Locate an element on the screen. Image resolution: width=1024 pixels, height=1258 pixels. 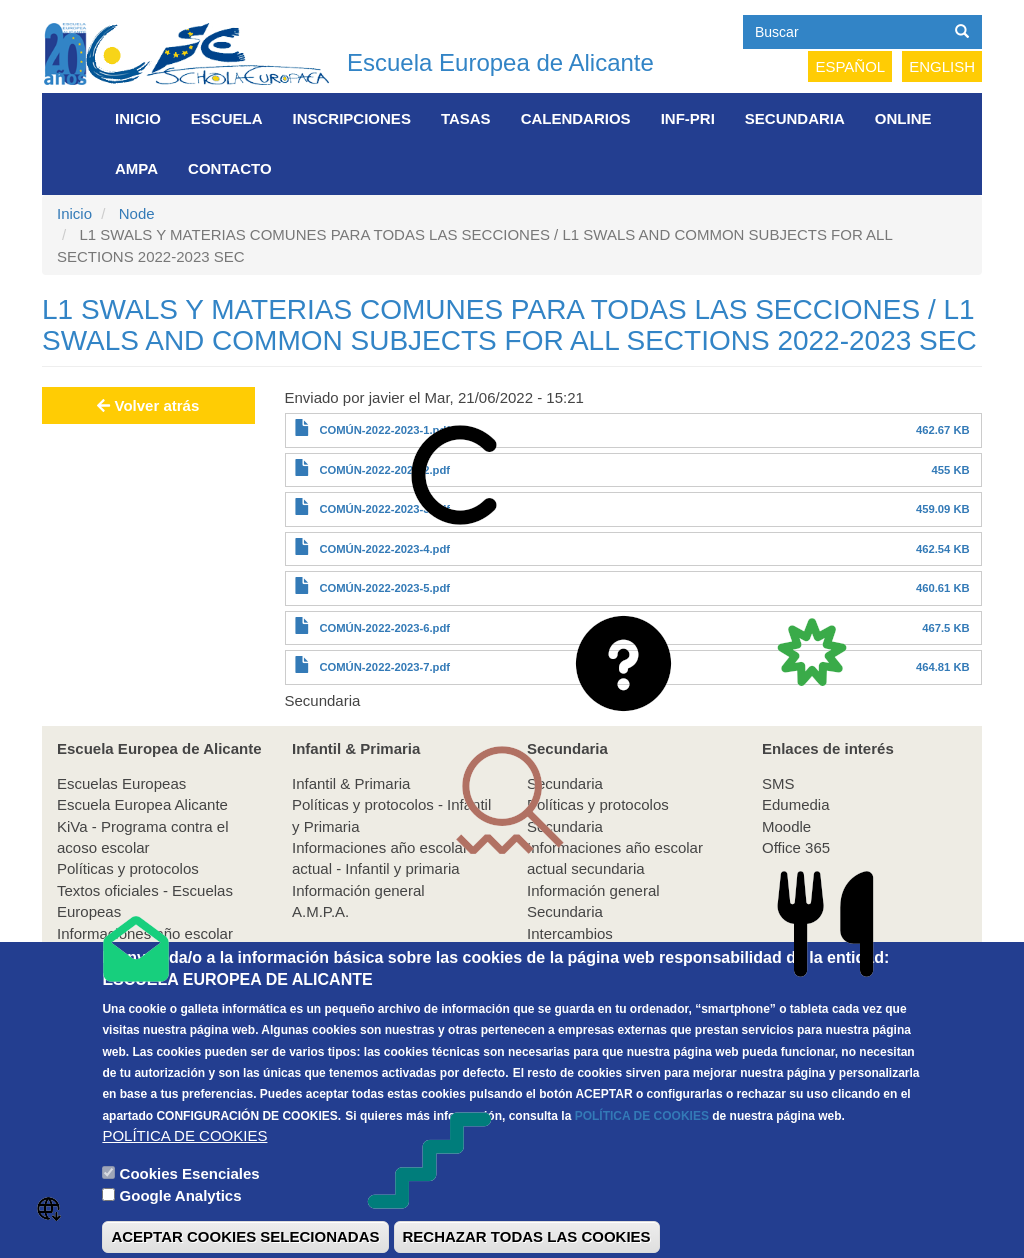
access food and dining options is located at coordinates (827, 924).